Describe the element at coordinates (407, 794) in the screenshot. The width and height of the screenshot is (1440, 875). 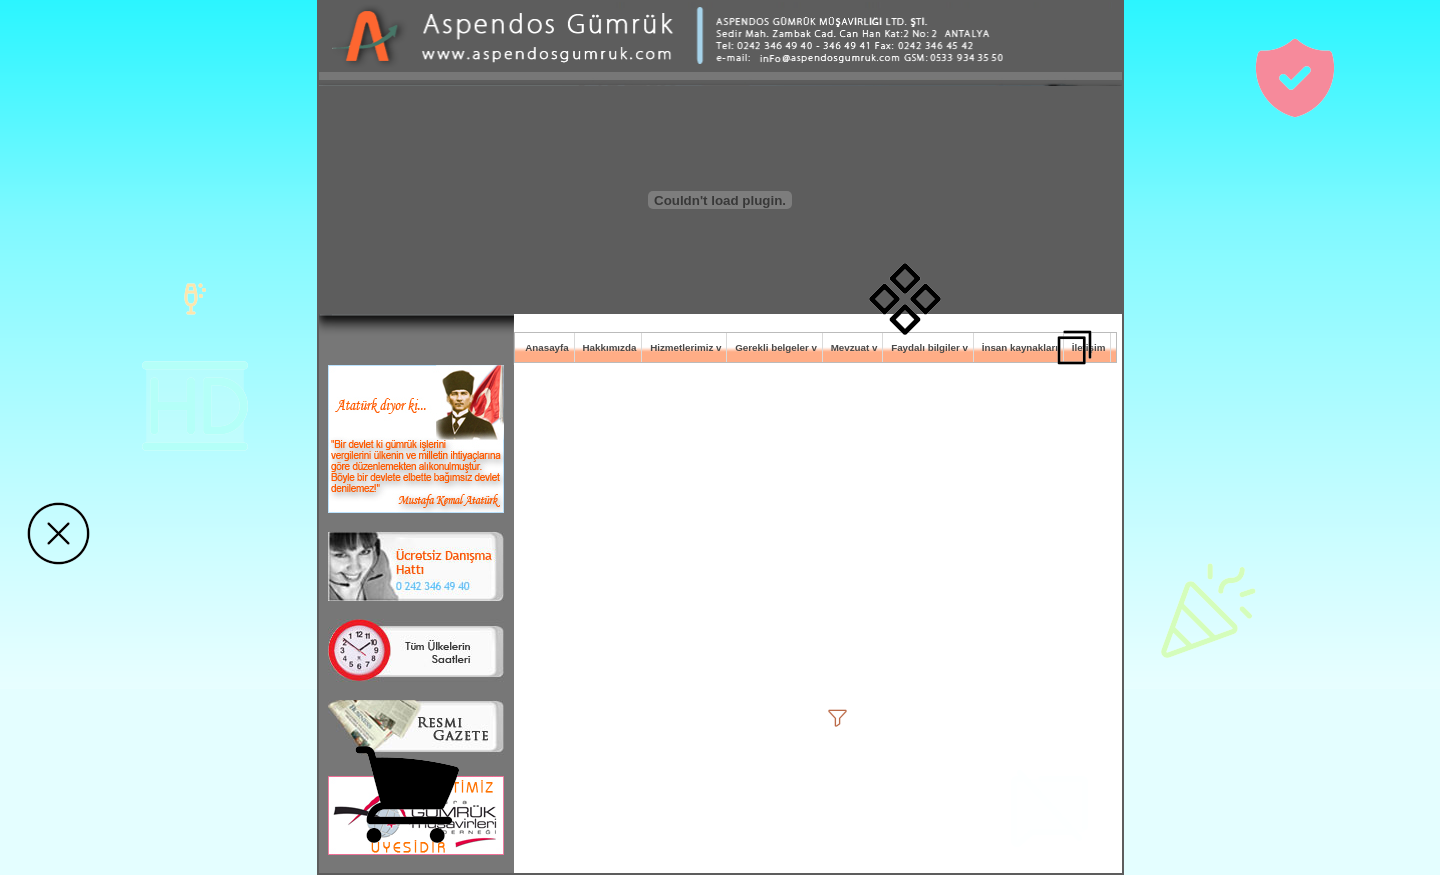
I see `view your shopping cart` at that location.